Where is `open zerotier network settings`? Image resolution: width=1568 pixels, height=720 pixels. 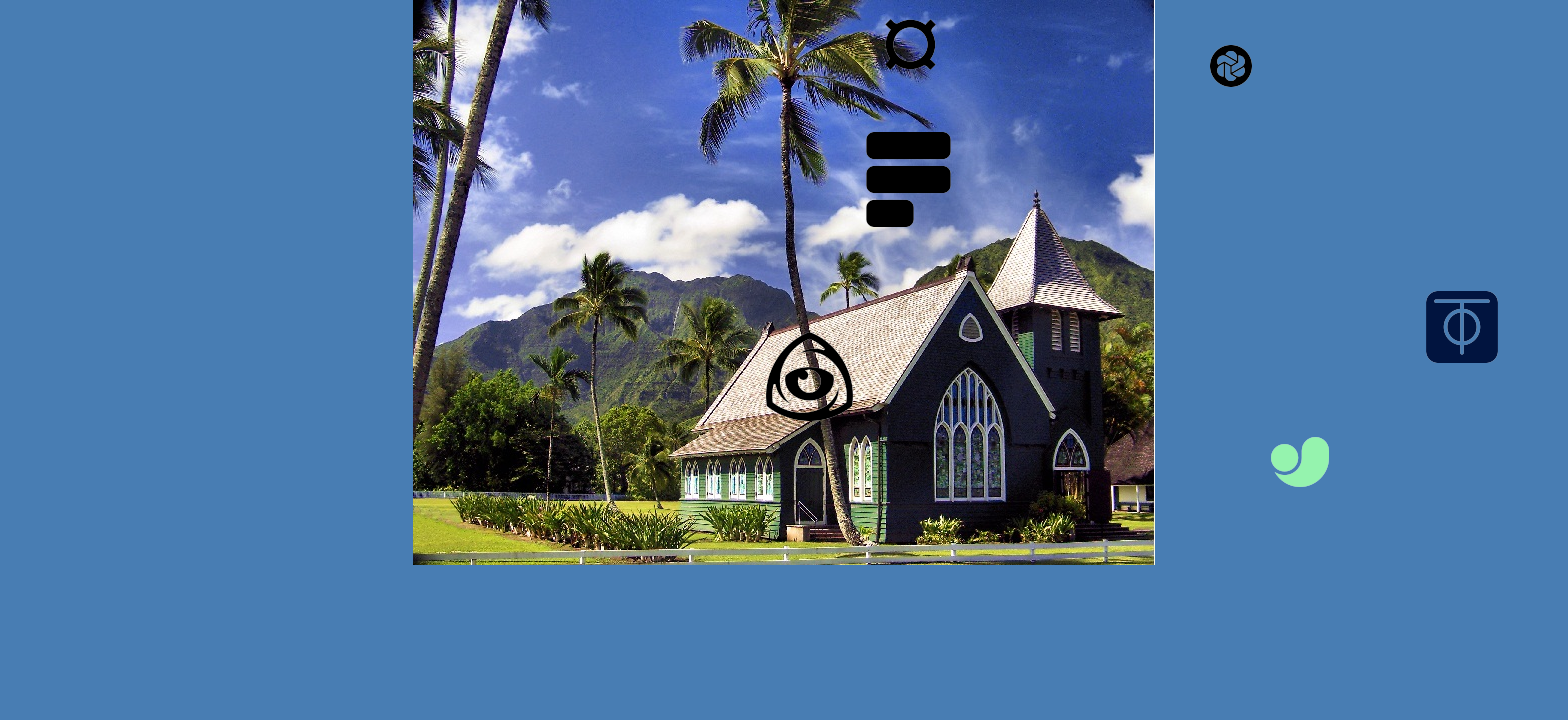
open zerotier network settings is located at coordinates (1462, 327).